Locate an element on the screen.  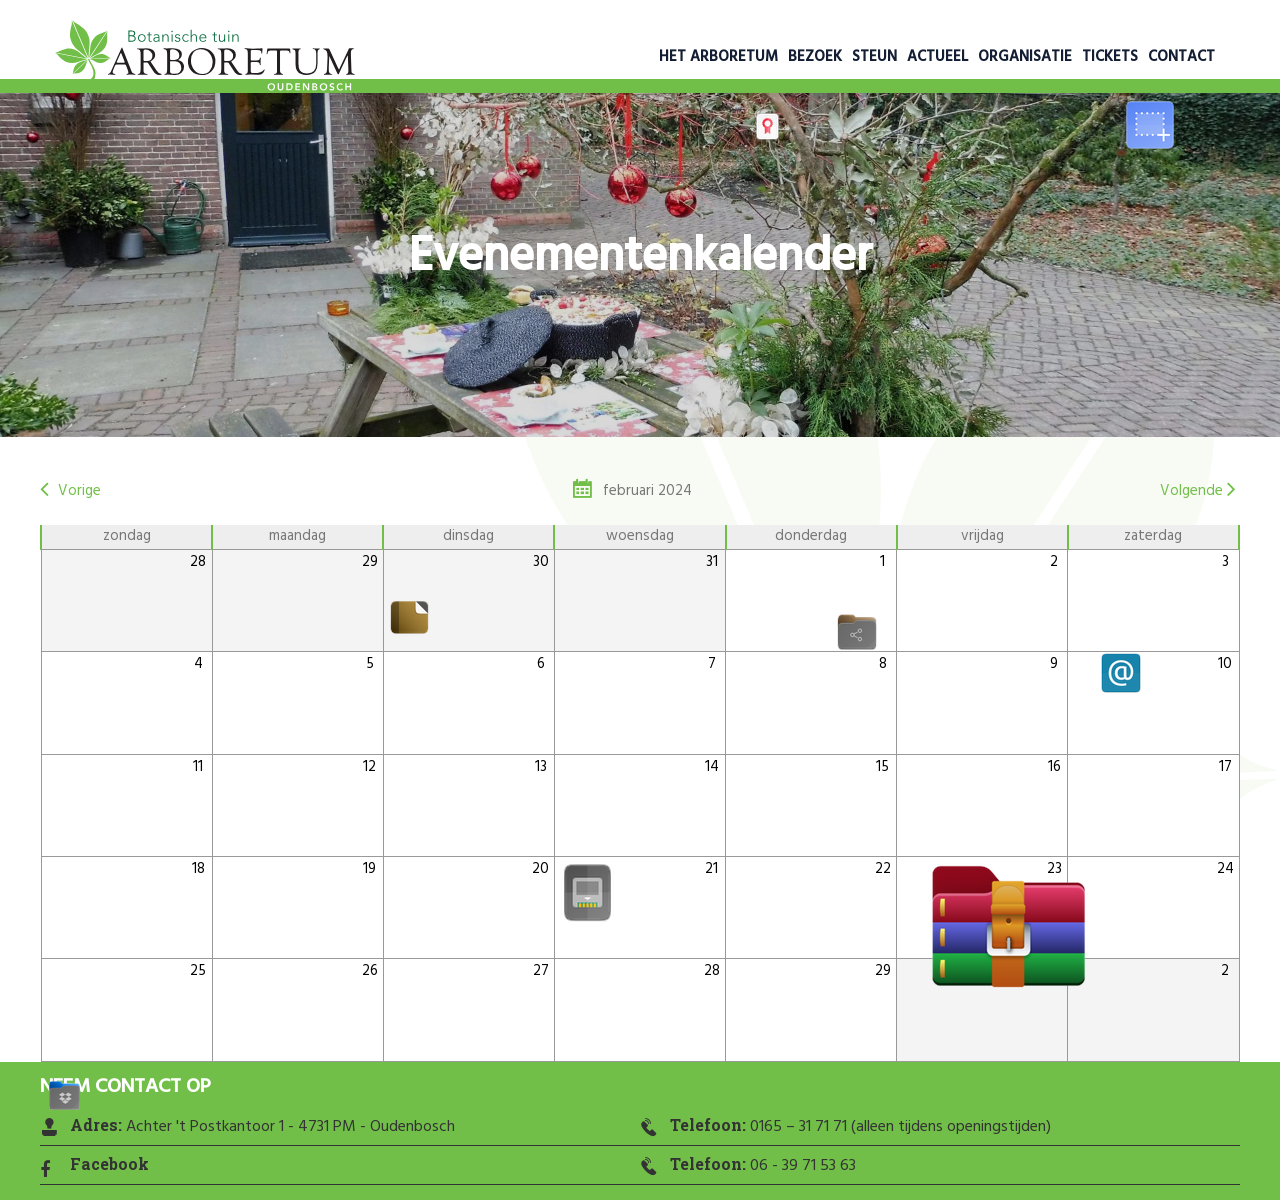
pkcs7 certificate bundle file is located at coordinates (767, 126).